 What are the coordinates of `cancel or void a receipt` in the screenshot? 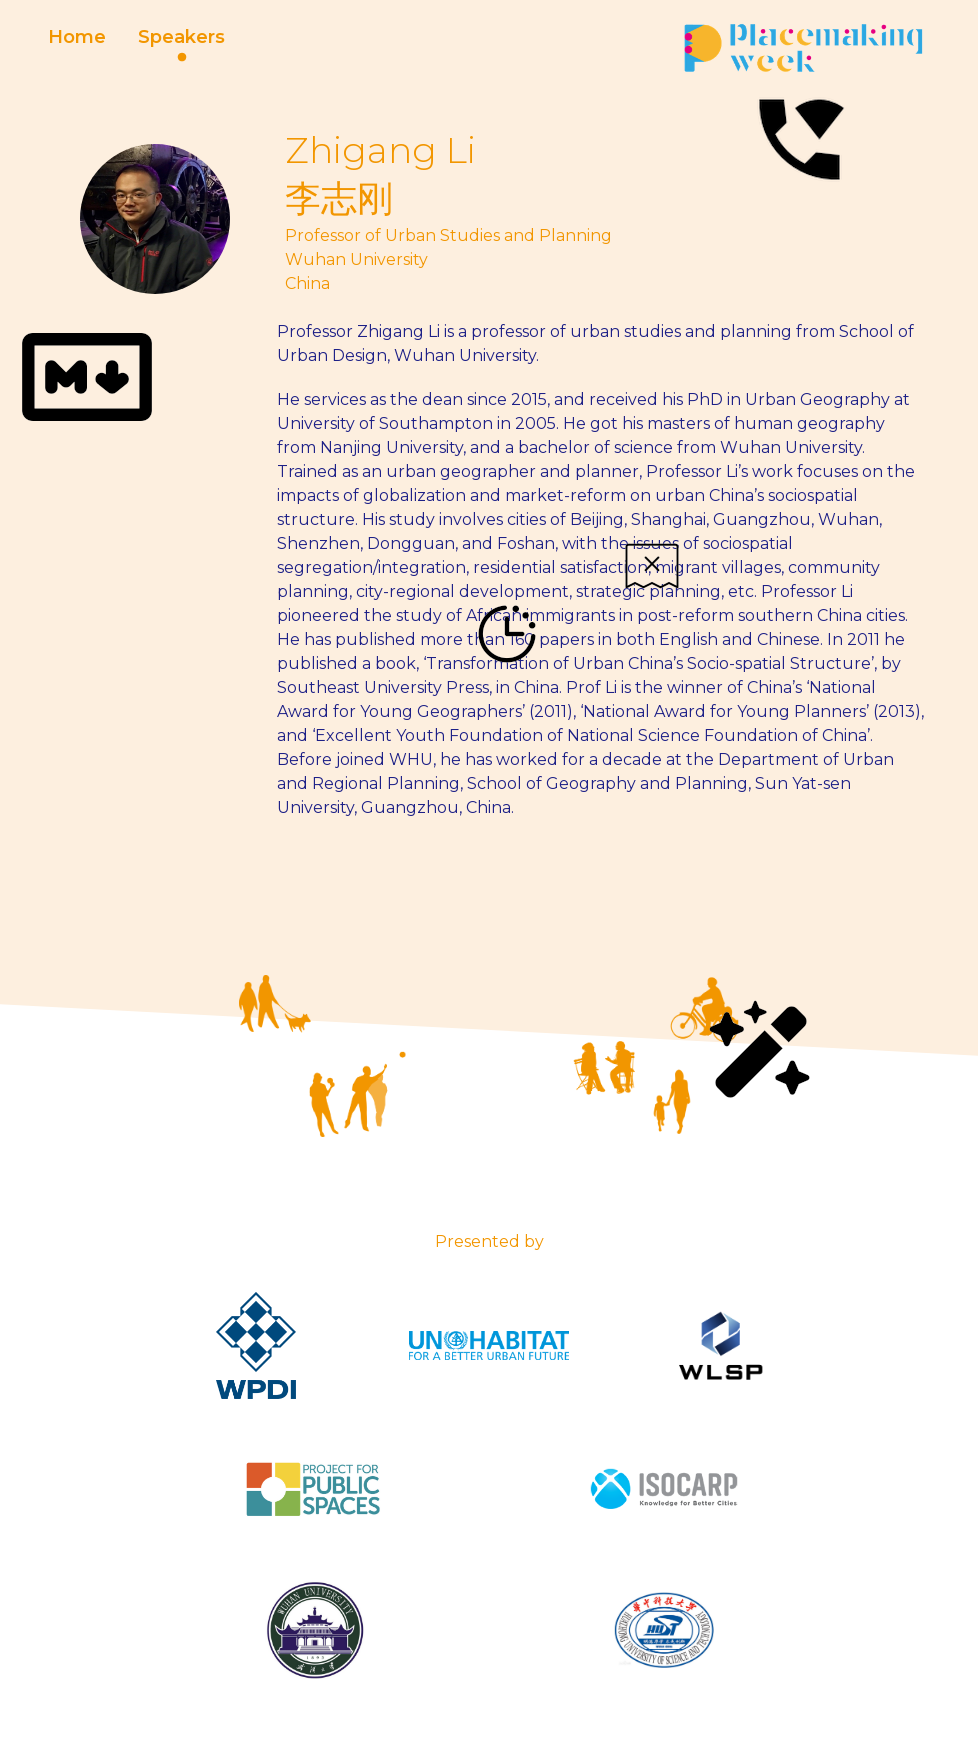 It's located at (652, 566).